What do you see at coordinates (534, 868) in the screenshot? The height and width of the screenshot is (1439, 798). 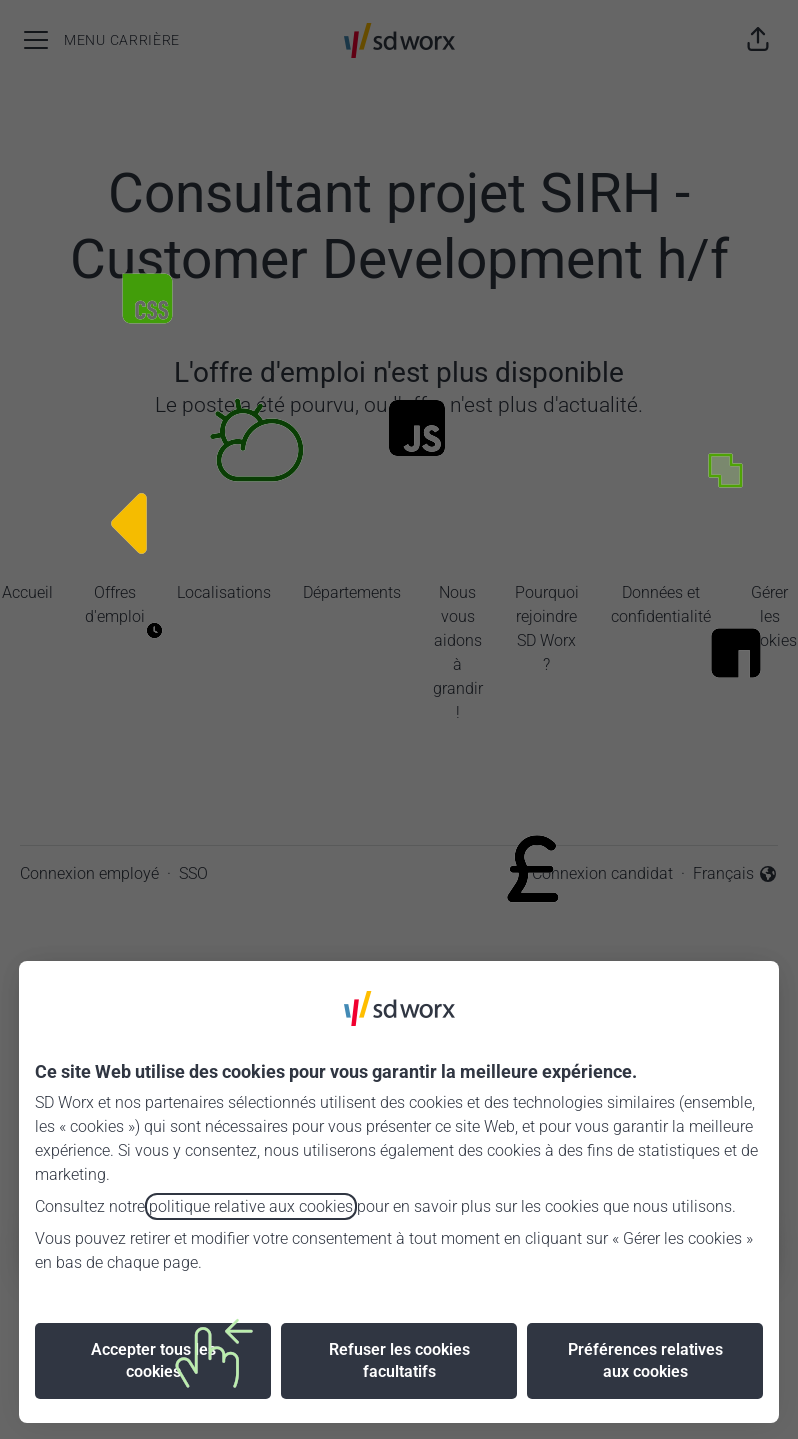 I see `indicates british pound sterling currency` at bounding box center [534, 868].